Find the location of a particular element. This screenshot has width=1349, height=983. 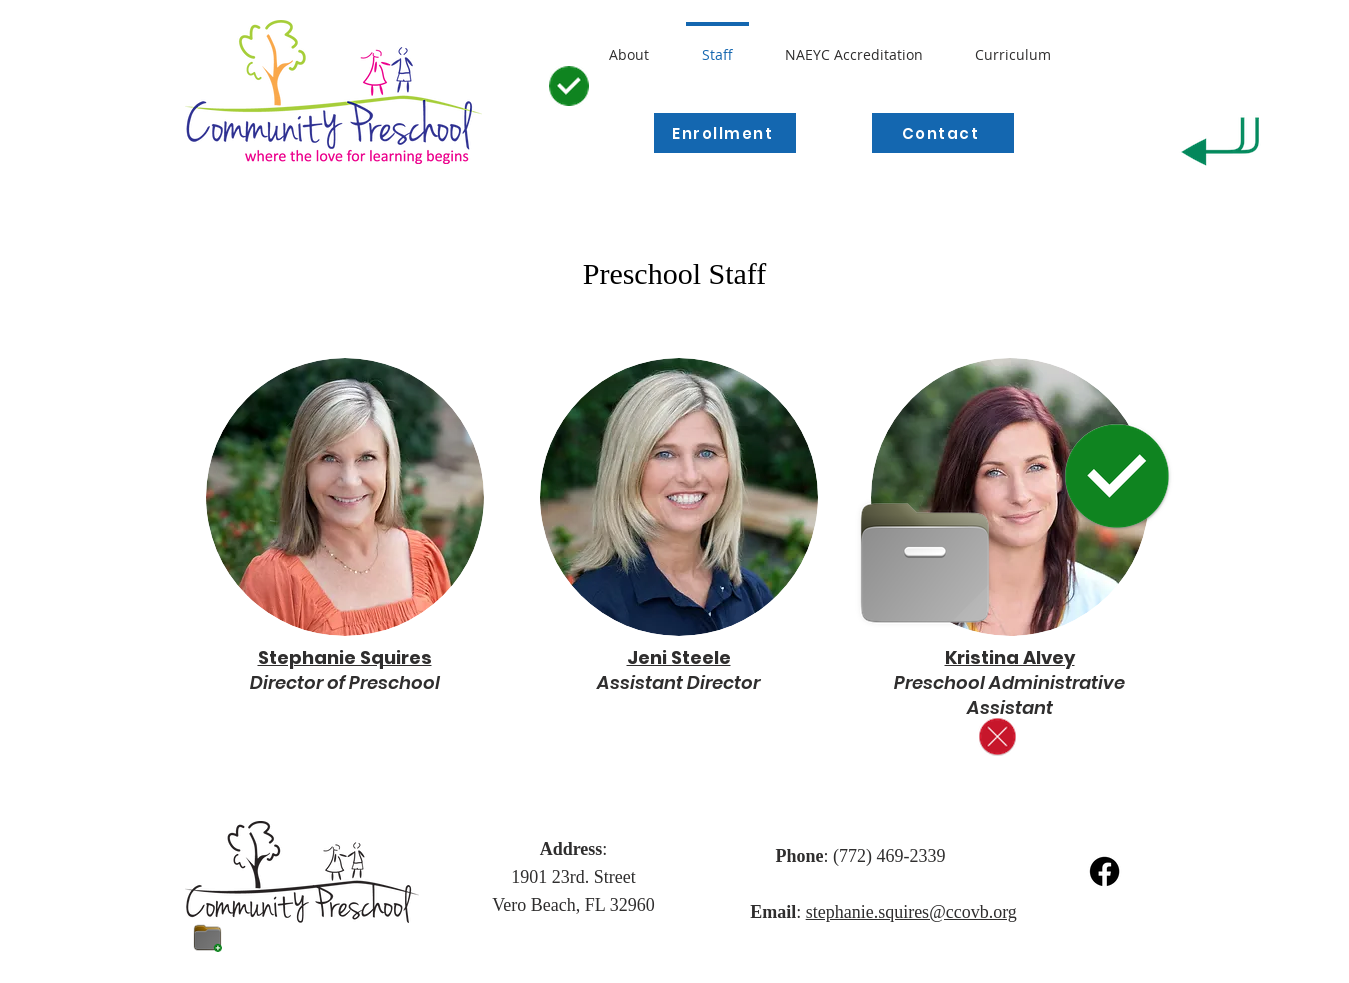

confirm or apply changes in a dialog is located at coordinates (569, 86).